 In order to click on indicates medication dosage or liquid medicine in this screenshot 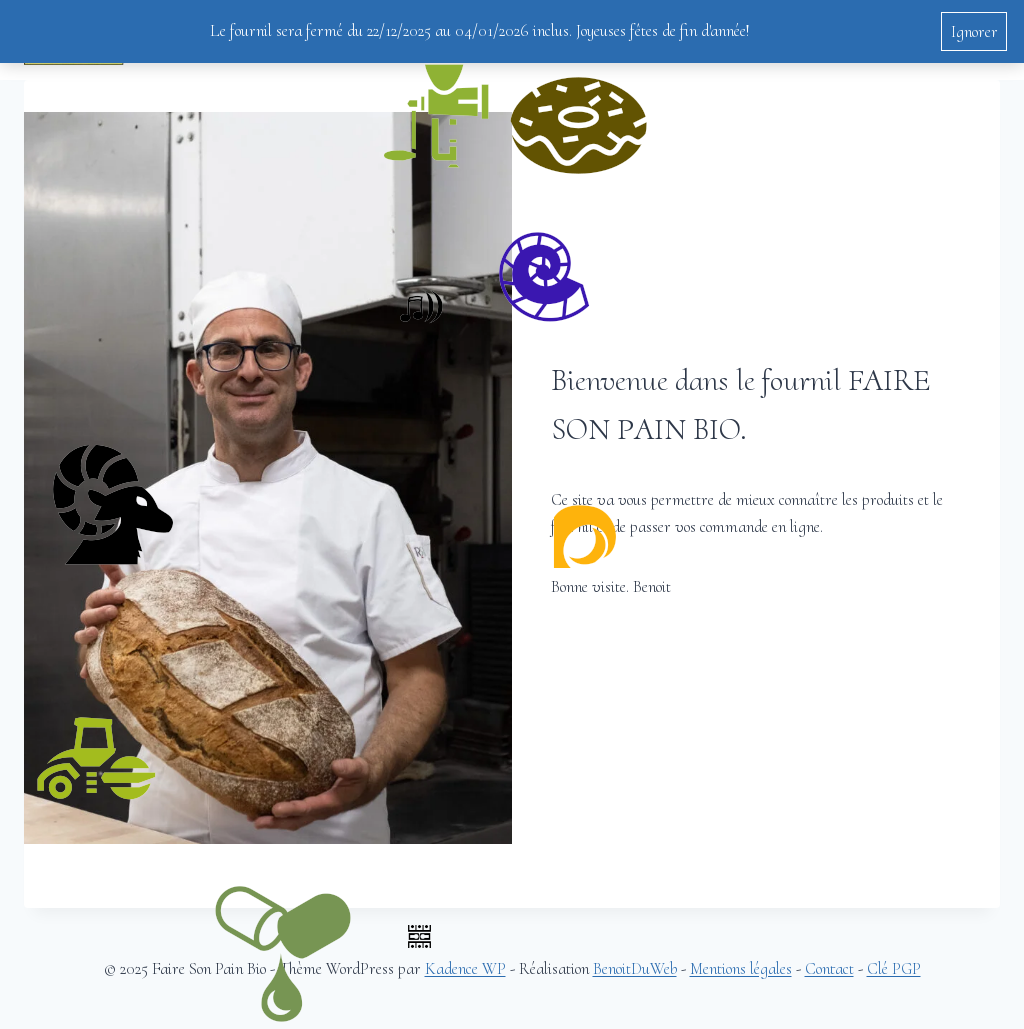, I will do `click(283, 954)`.